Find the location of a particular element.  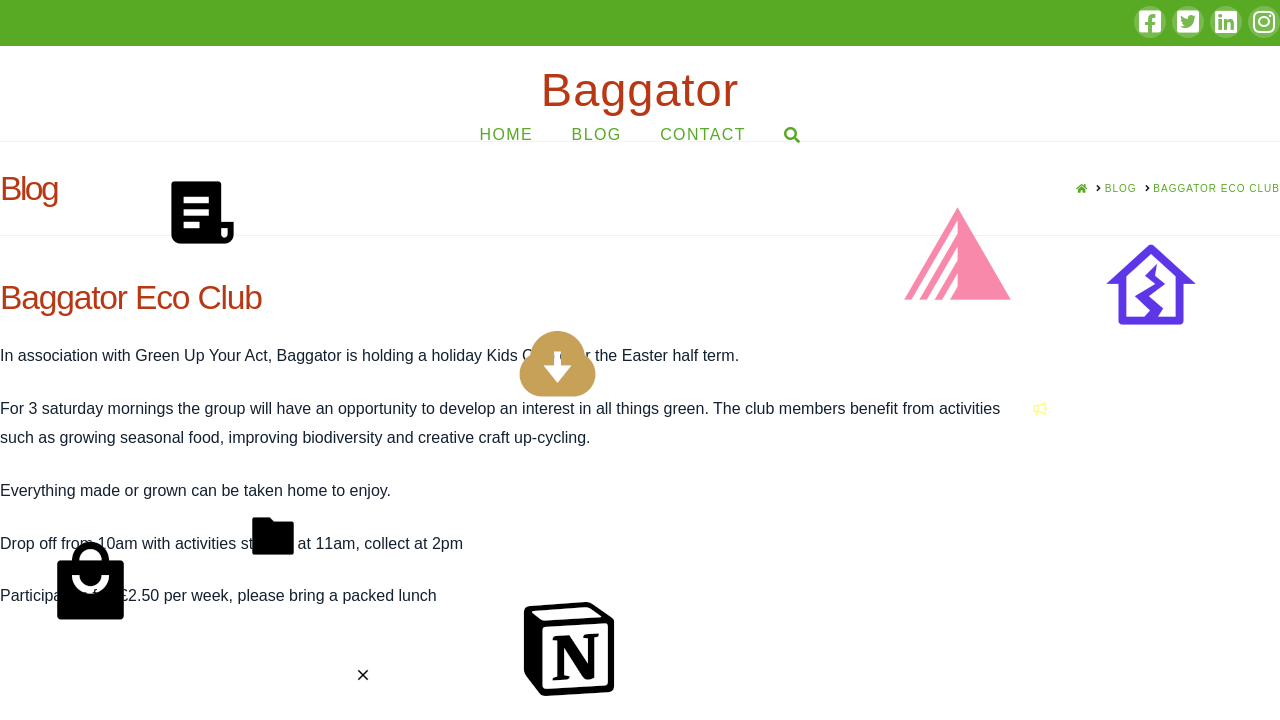

exoscale cloud services logo is located at coordinates (957, 253).